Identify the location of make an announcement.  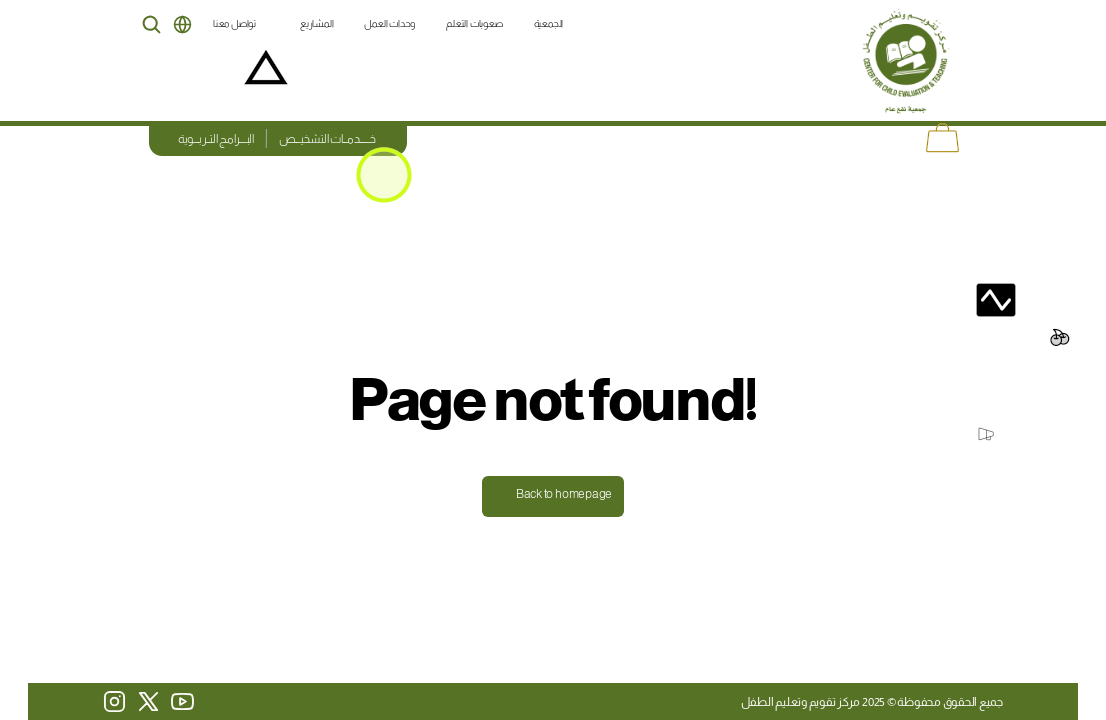
(985, 434).